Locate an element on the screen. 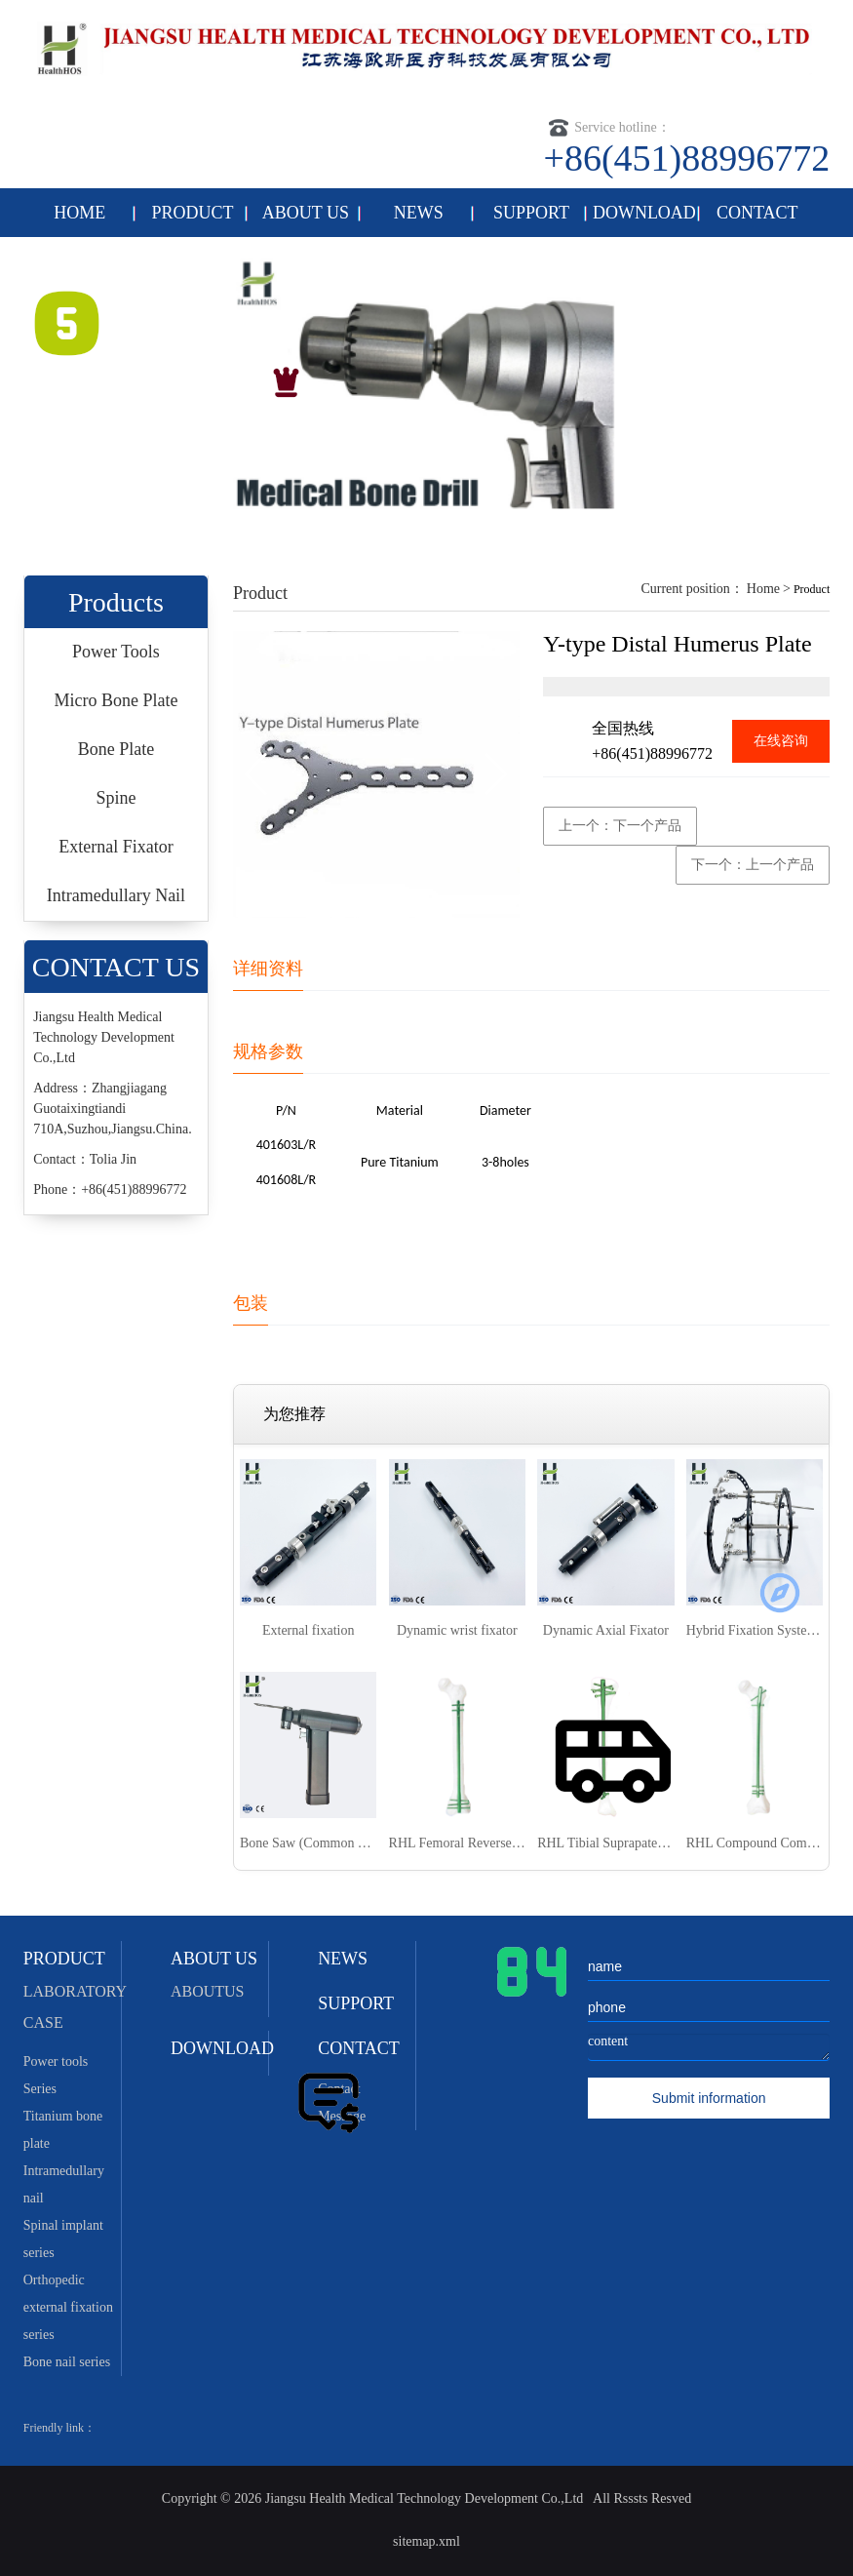  track delivery or shipping status is located at coordinates (610, 1760).